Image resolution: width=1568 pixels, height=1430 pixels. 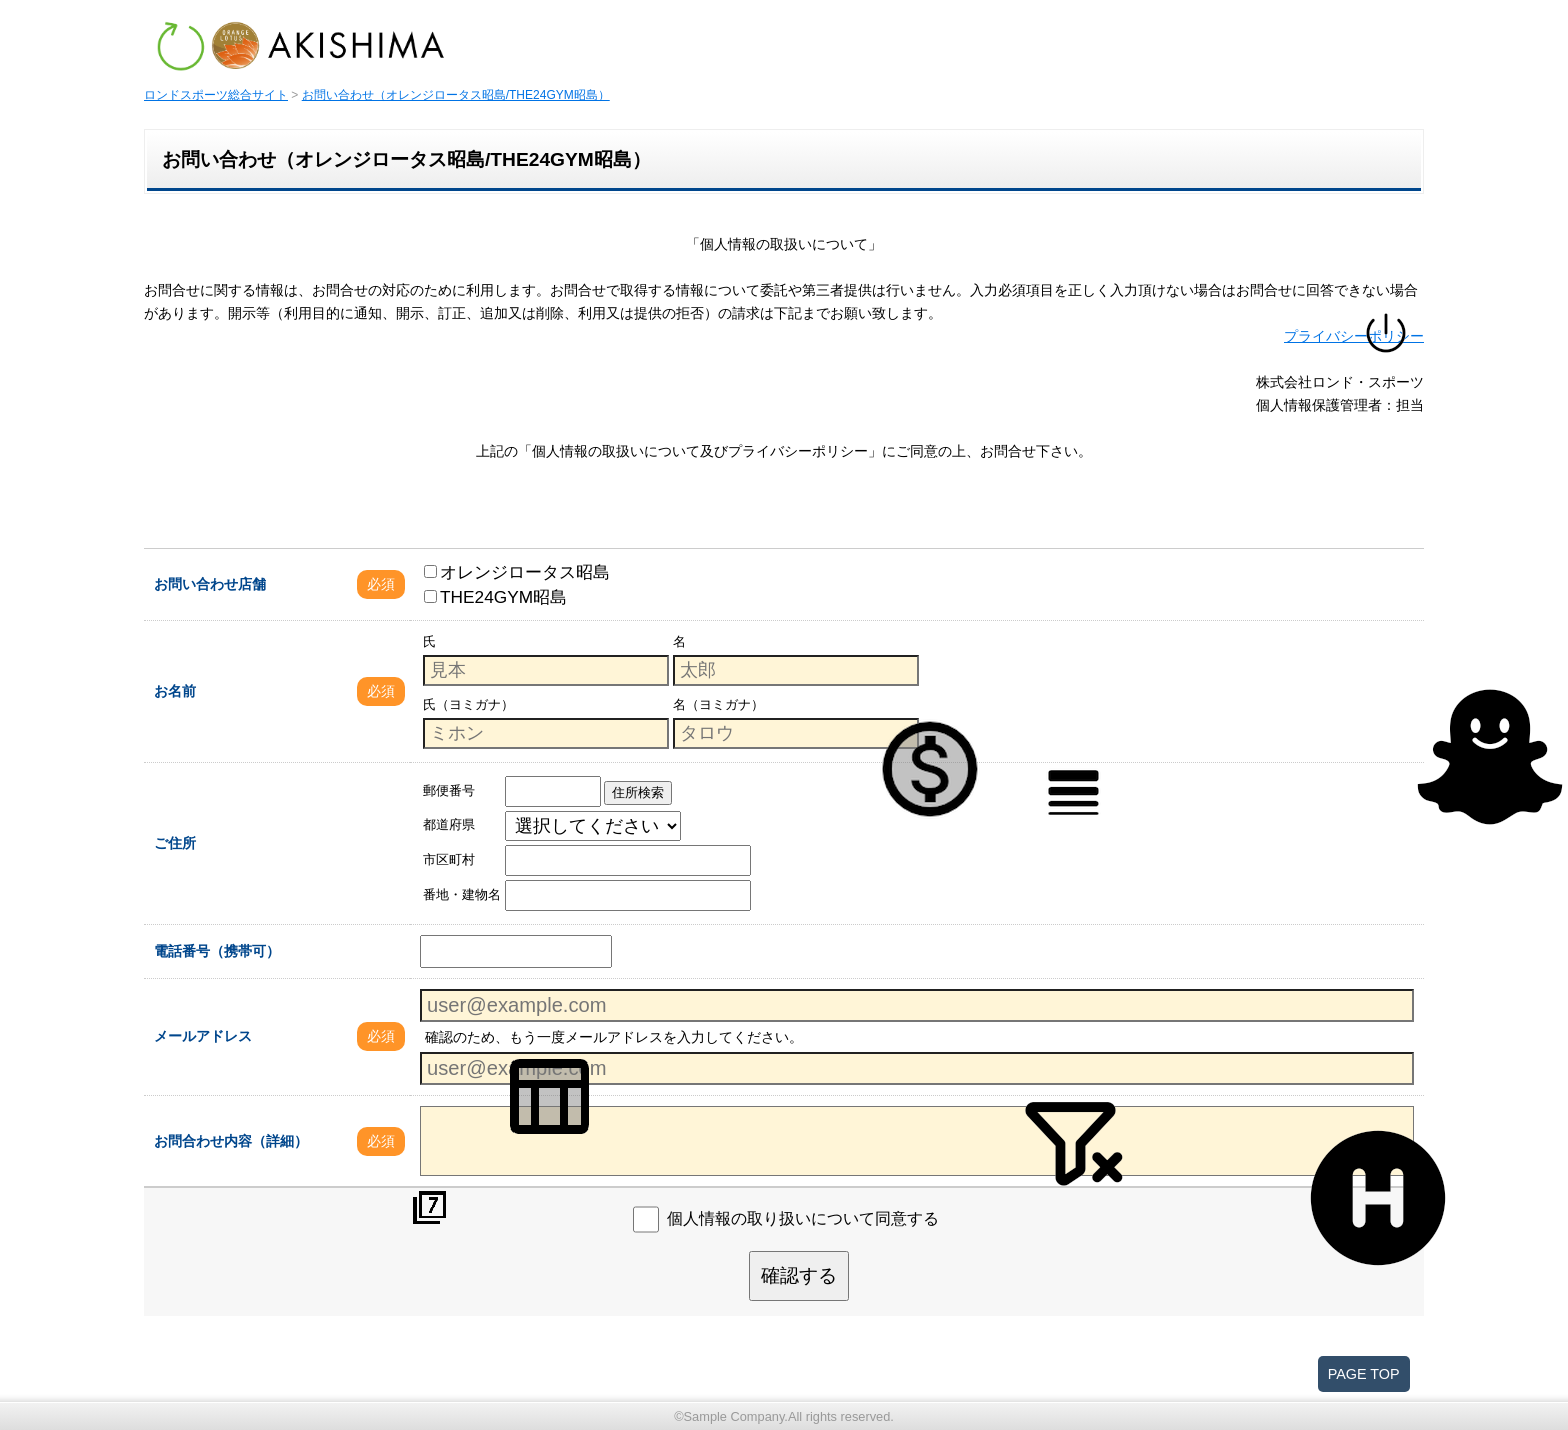 What do you see at coordinates (1490, 757) in the screenshot?
I see `open snapchat app` at bounding box center [1490, 757].